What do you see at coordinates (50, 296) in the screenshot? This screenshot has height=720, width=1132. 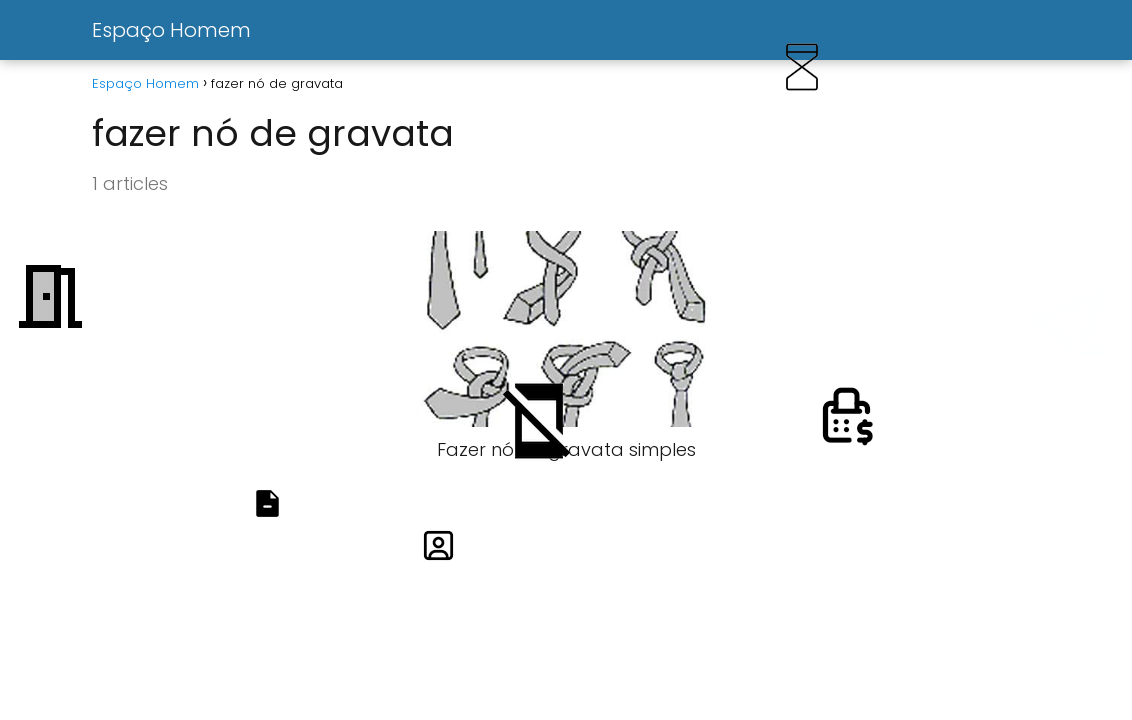 I see `enter or access a meeting room` at bounding box center [50, 296].